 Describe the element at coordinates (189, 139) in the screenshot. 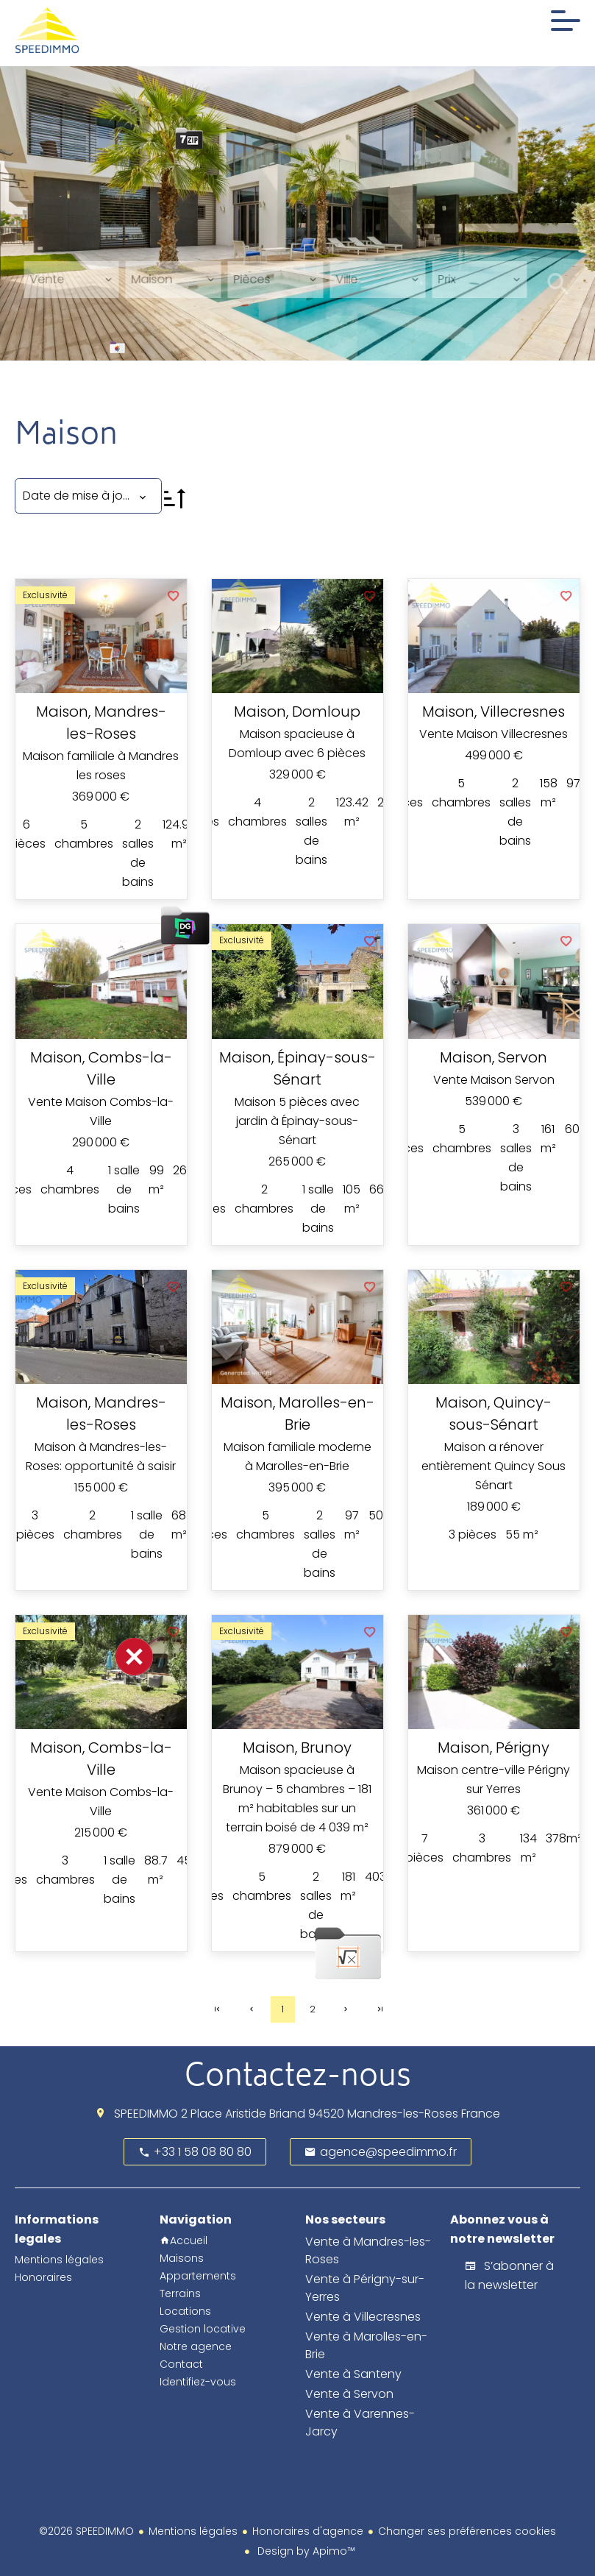

I see `open folder containing 7-zip compressed files` at that location.